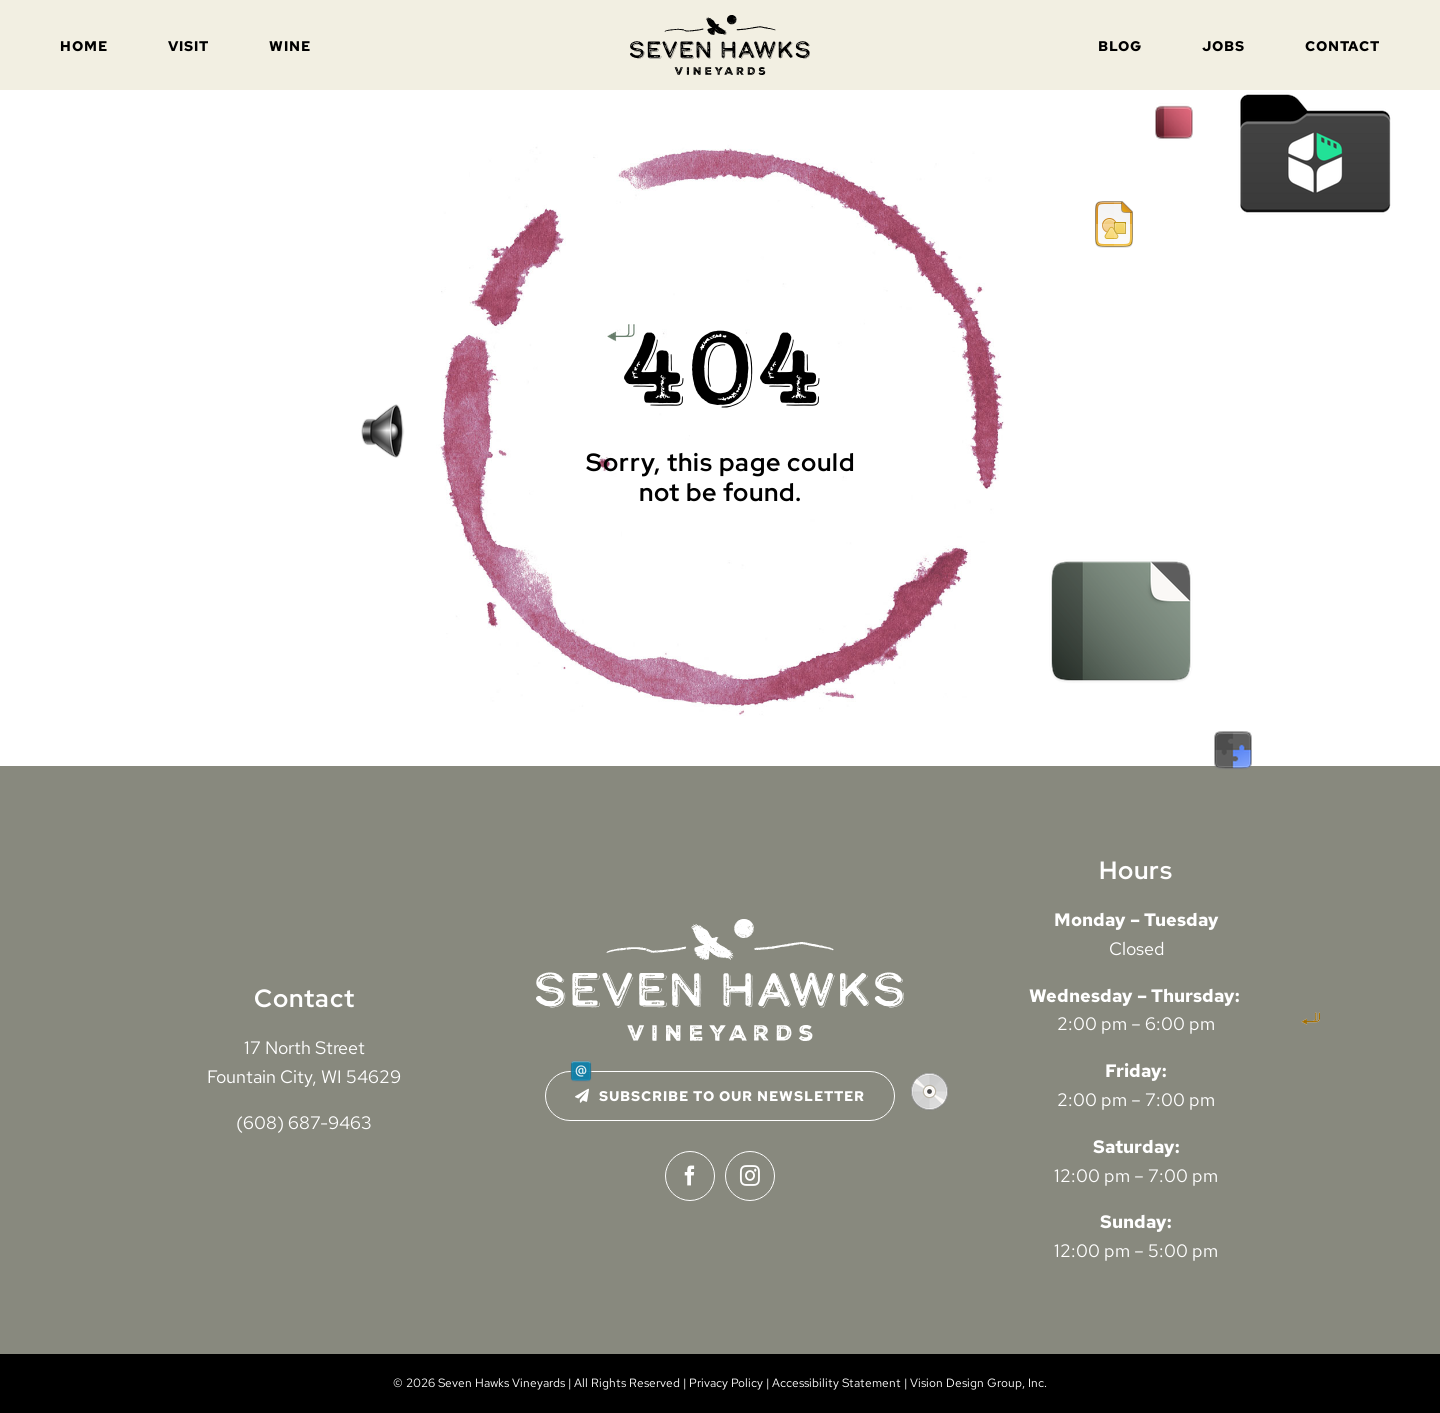  I want to click on access the desktop folder, so click(1174, 121).